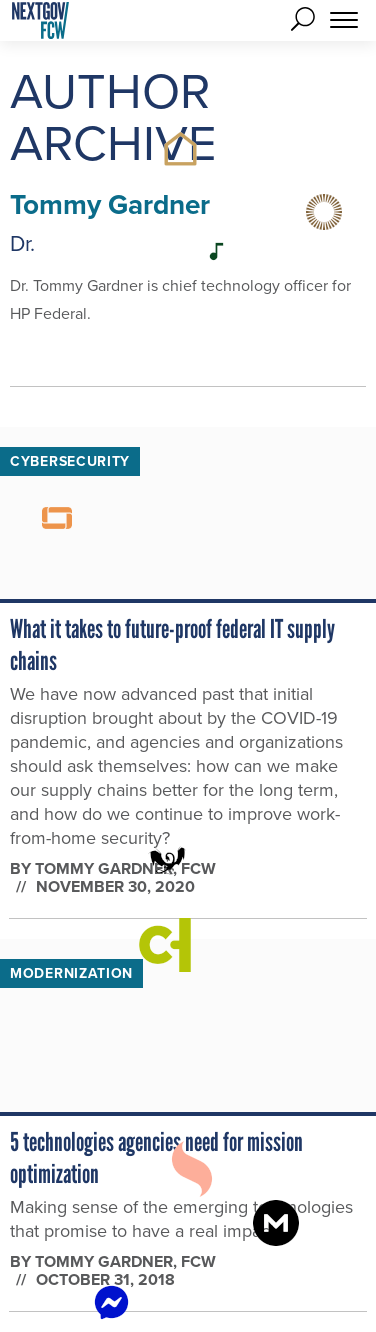  Describe the element at coordinates (324, 212) in the screenshot. I see `photon logo` at that location.